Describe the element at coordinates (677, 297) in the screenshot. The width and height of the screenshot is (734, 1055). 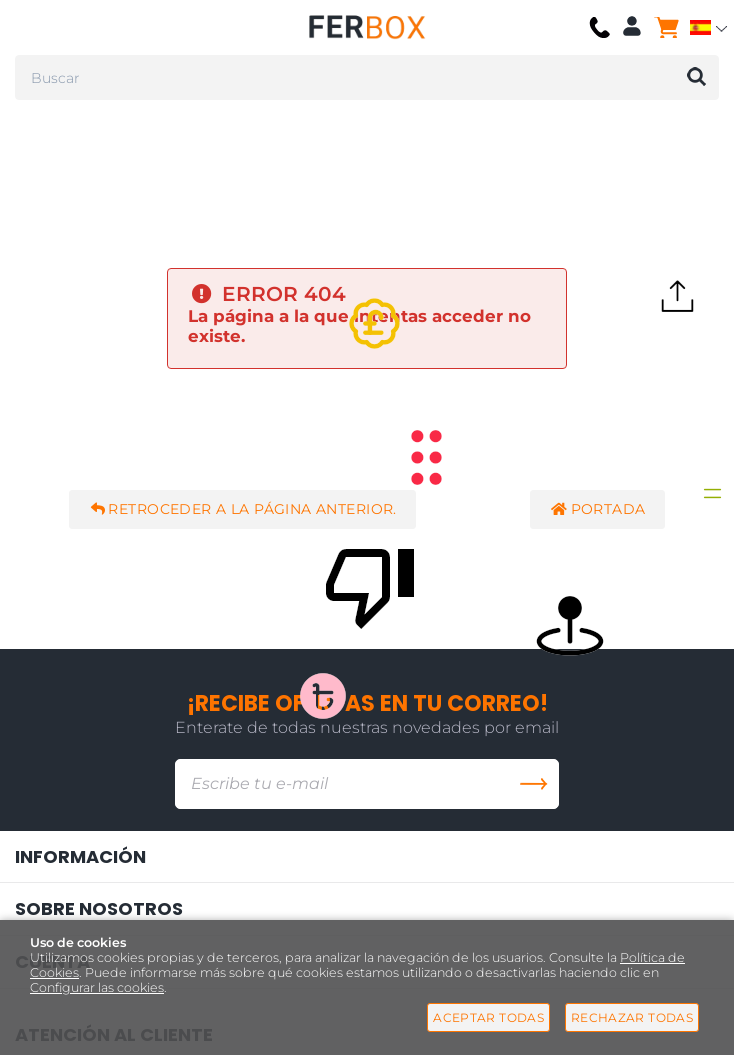
I see `upload a file or document` at that location.